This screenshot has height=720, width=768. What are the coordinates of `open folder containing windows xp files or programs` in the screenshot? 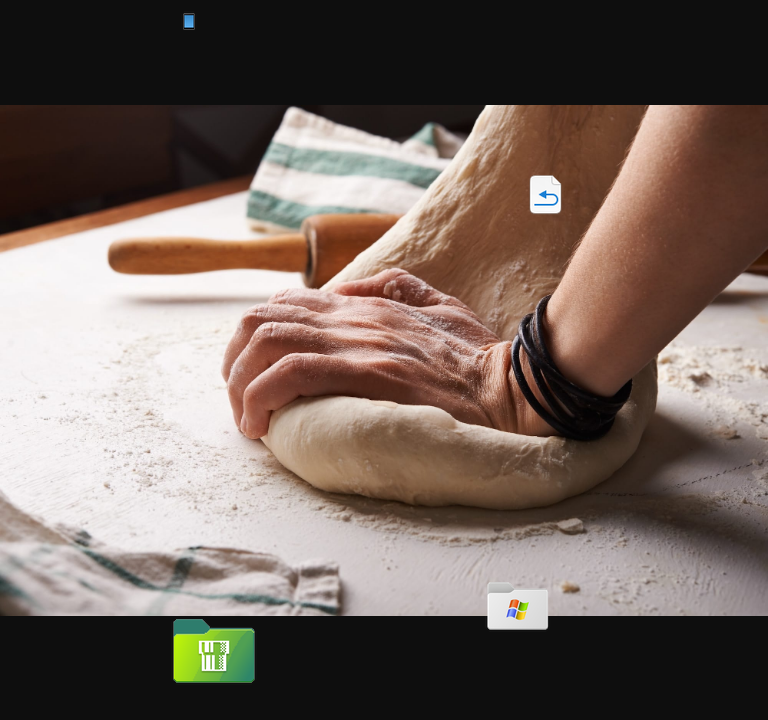 It's located at (517, 607).